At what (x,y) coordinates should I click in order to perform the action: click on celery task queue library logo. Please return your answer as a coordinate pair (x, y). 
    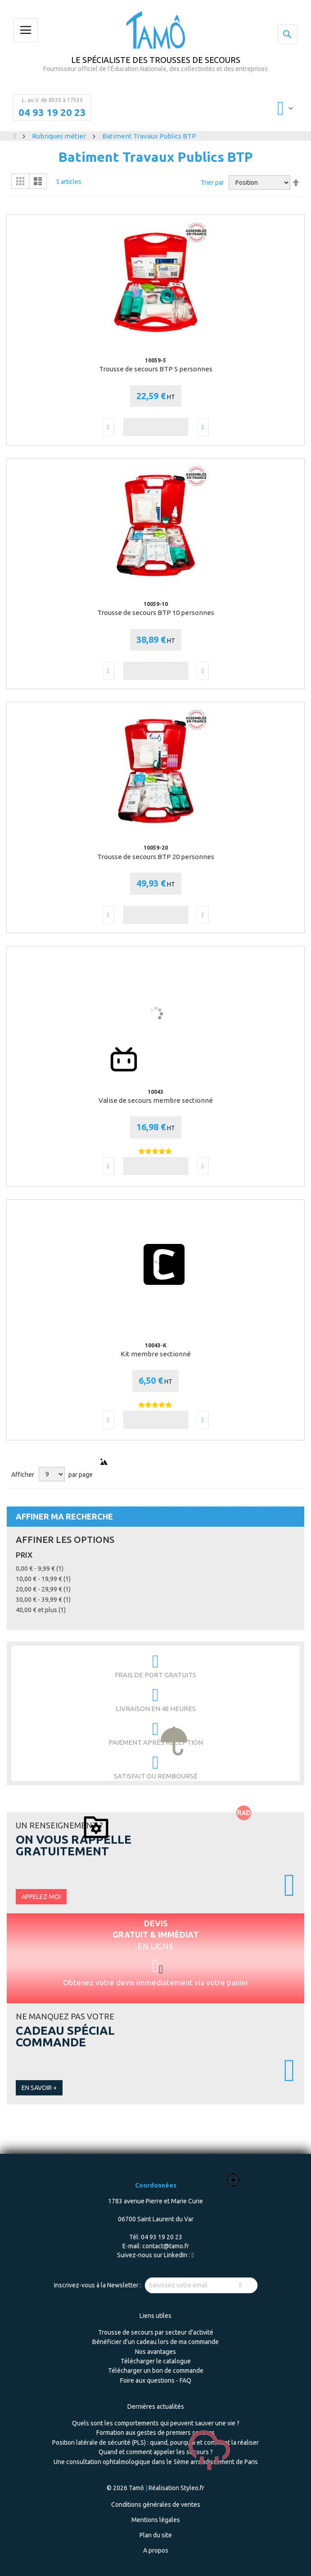
    Looking at the image, I should click on (164, 1264).